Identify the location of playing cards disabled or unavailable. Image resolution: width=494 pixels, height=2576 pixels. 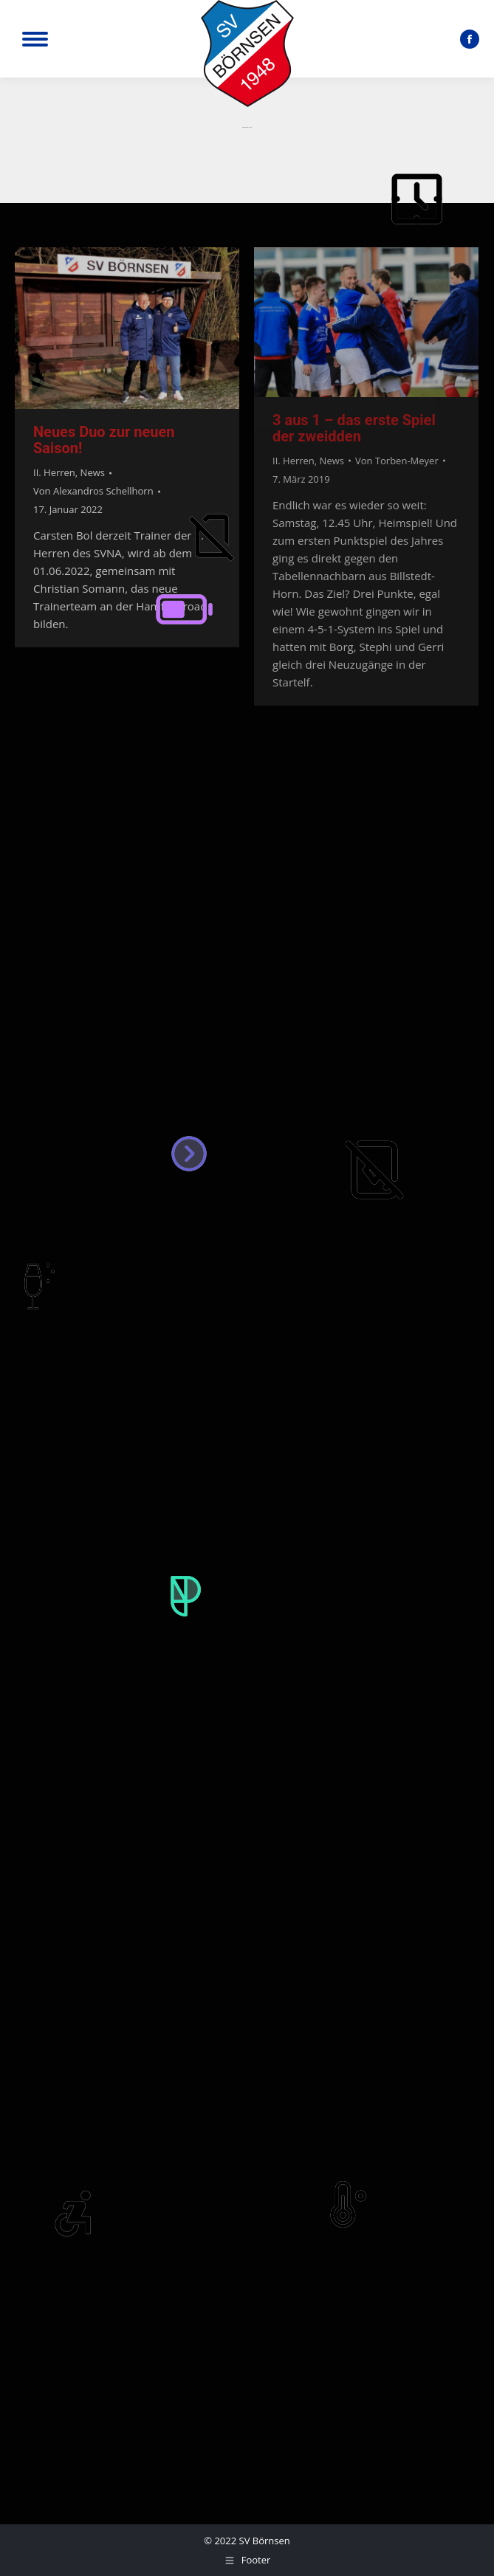
(374, 1170).